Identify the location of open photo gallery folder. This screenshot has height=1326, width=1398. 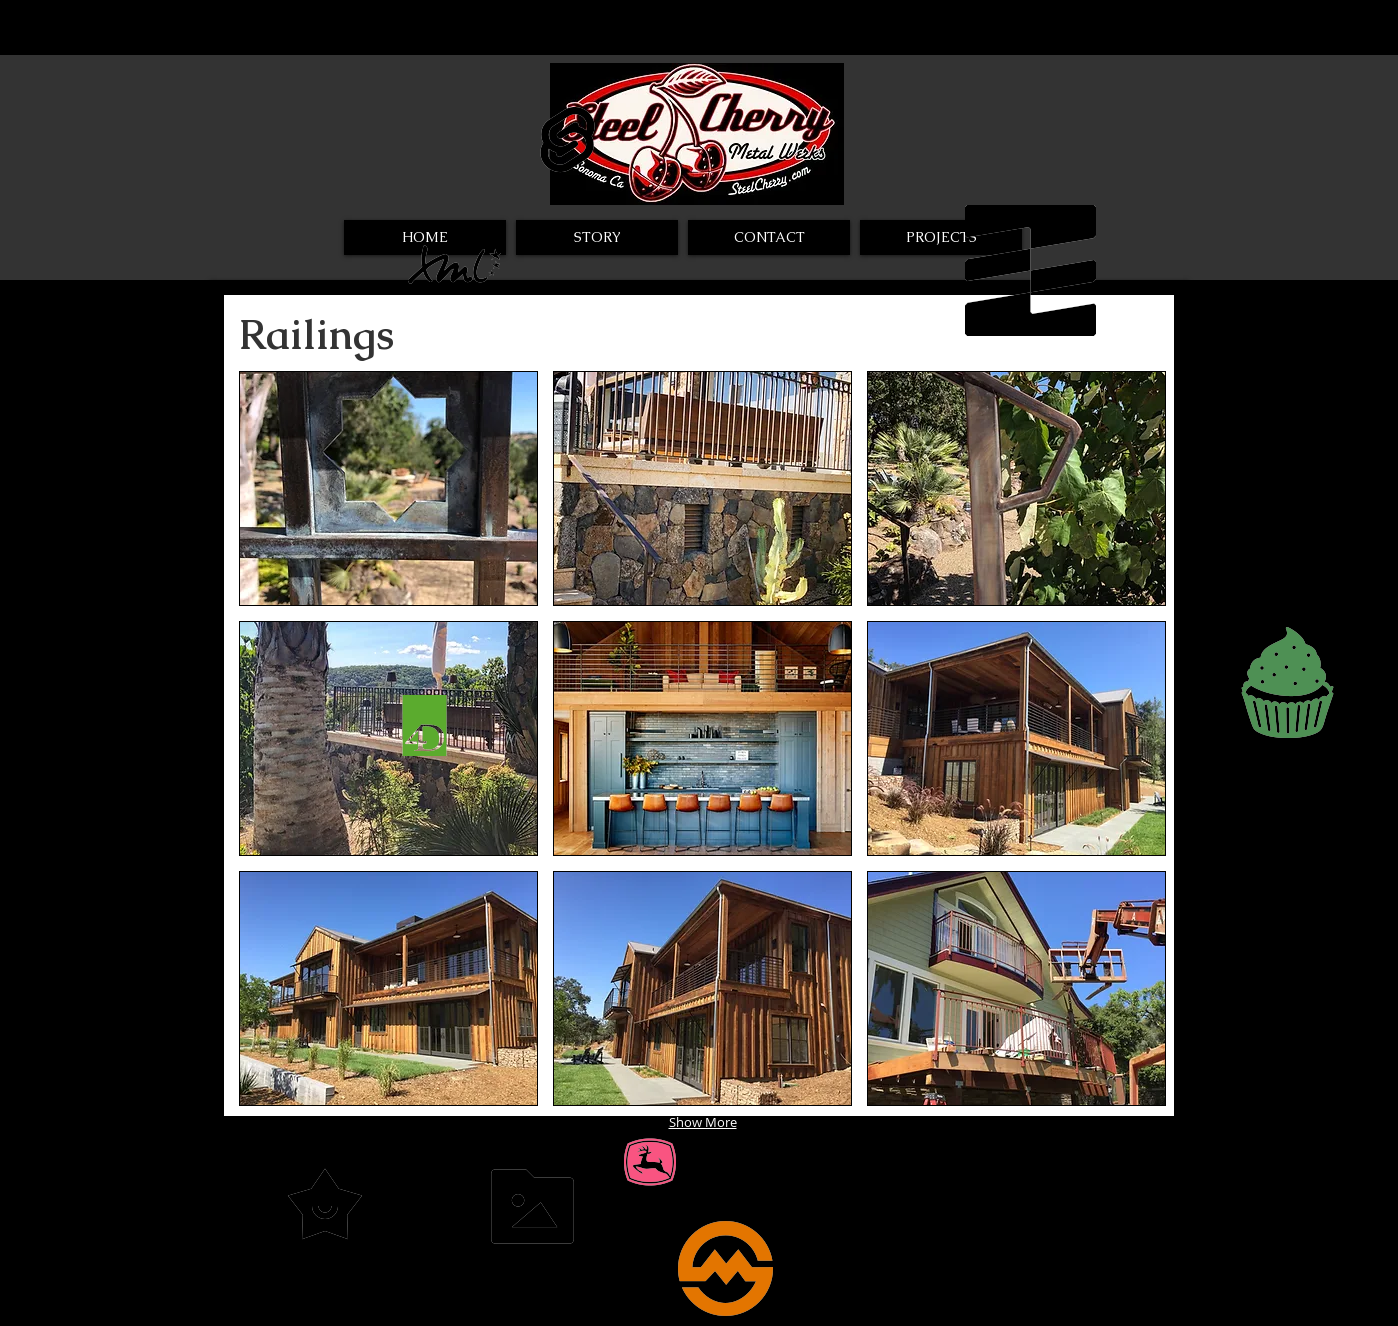
(532, 1206).